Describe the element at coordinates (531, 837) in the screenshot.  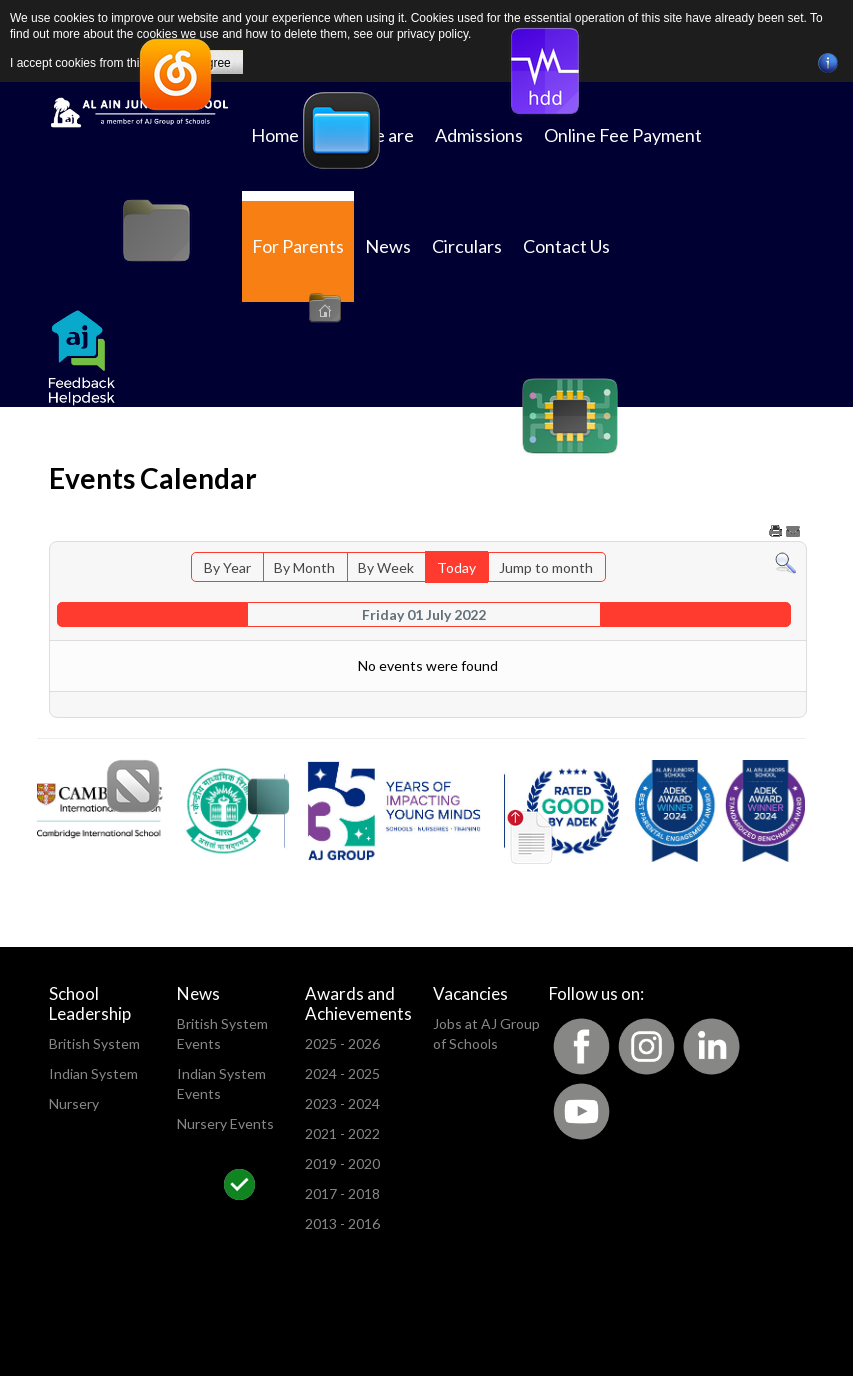
I see `send or share a document` at that location.